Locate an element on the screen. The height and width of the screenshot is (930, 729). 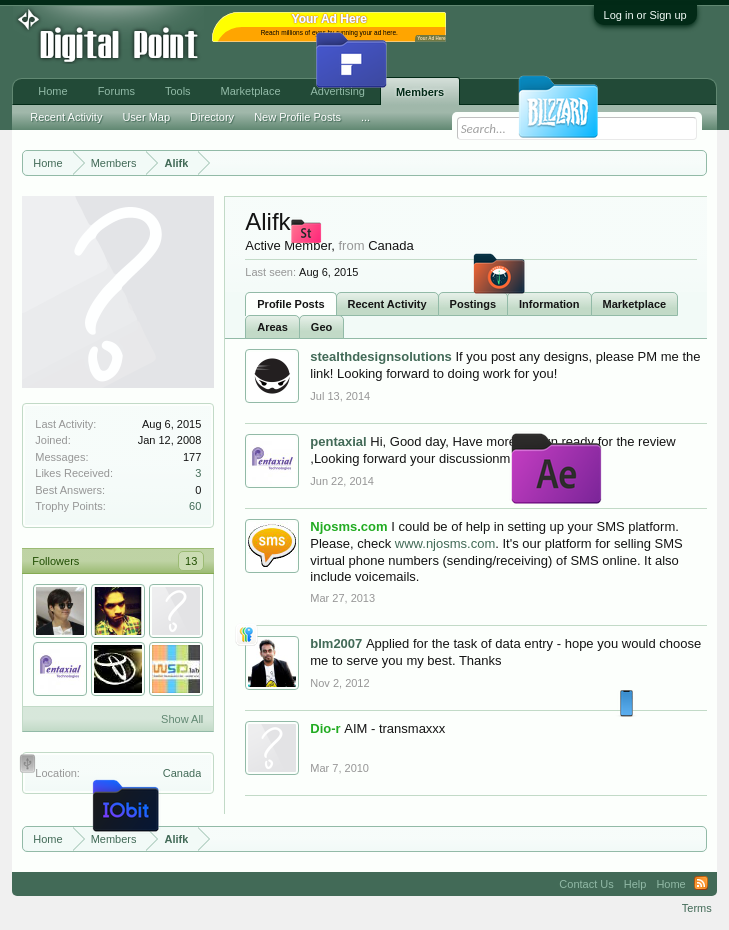
open the IObit application folder is located at coordinates (125, 807).